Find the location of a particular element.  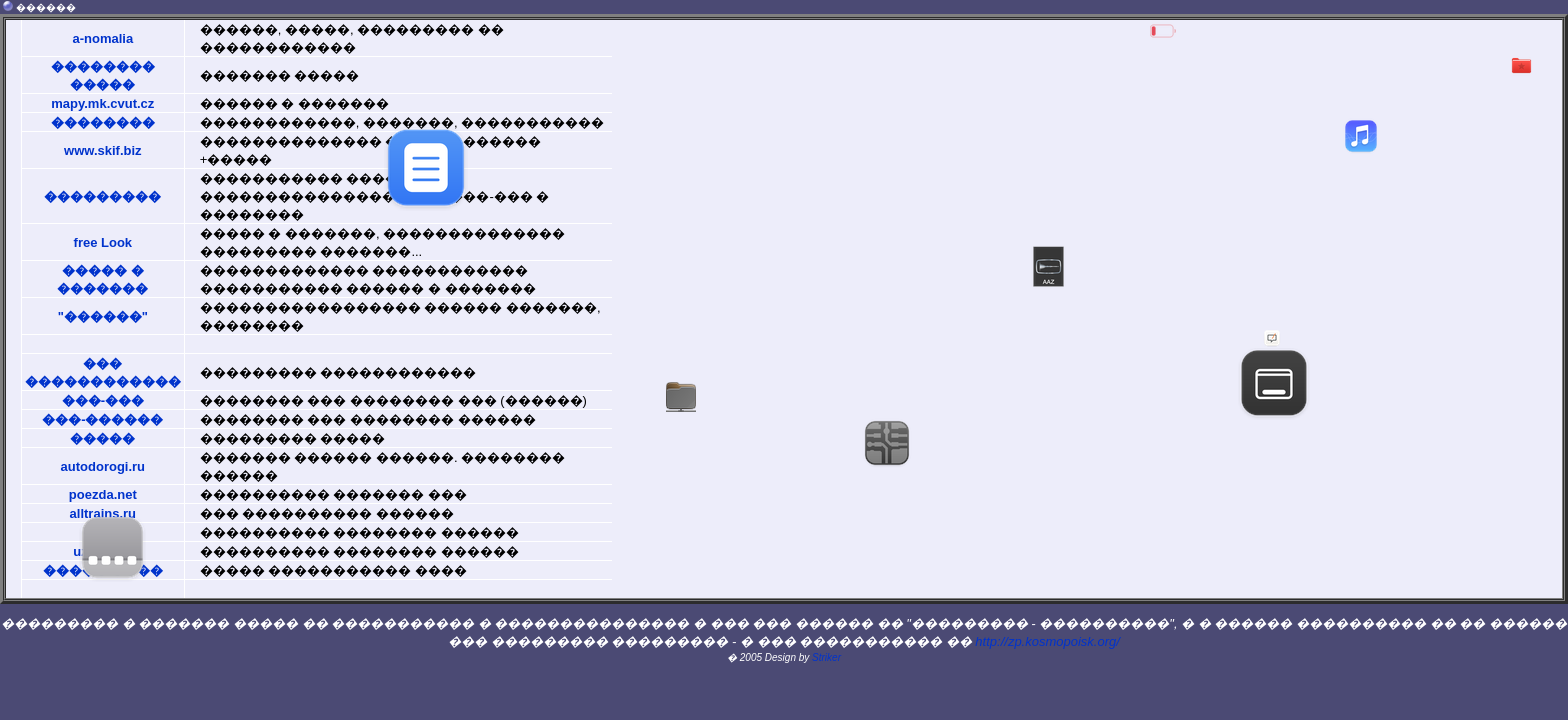

open audacity audio editor is located at coordinates (1361, 136).